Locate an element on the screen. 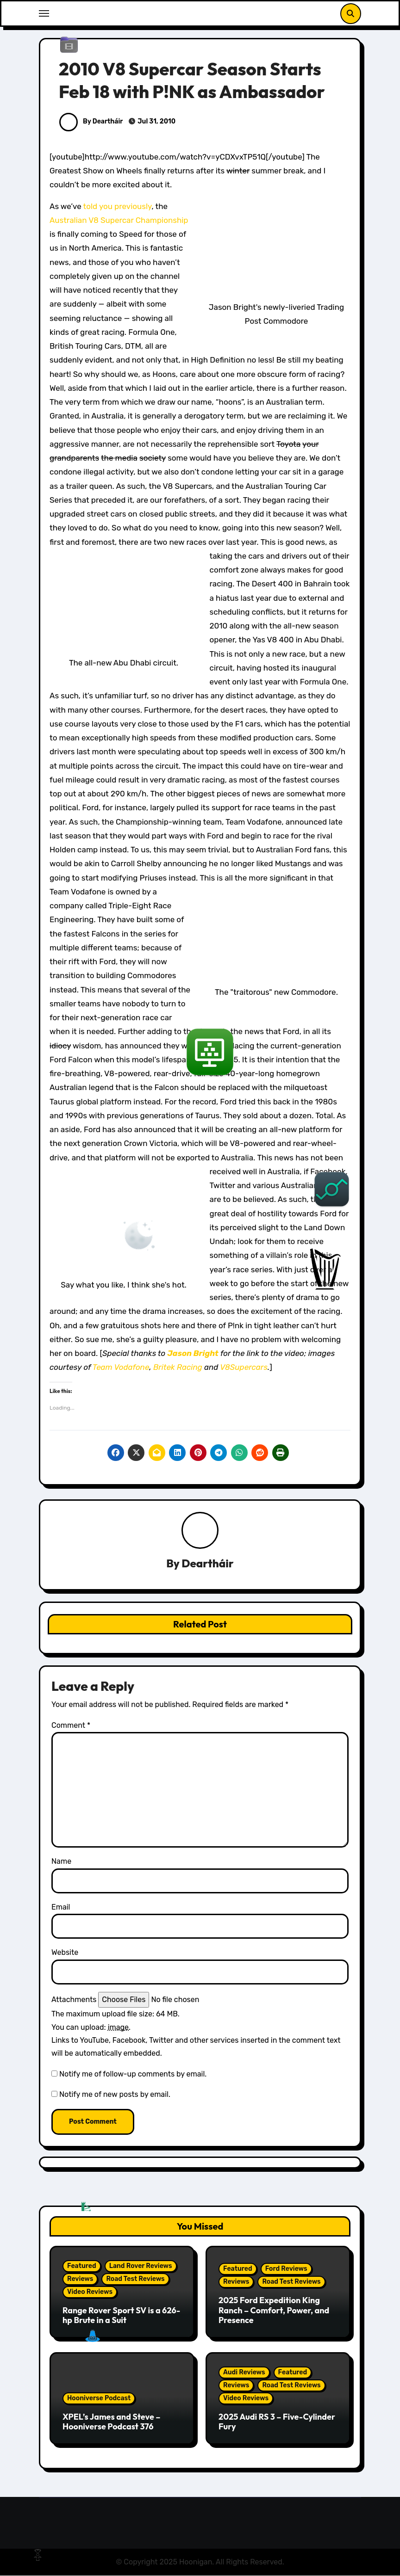 The width and height of the screenshot is (400, 2576). view achievement goals is located at coordinates (38, 2555).